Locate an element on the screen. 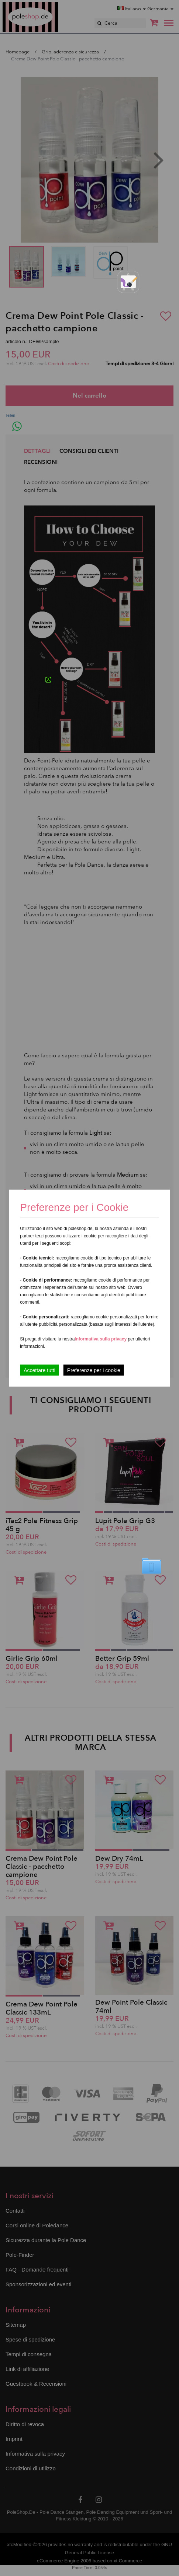  open folder containing iPhone backups or synced content is located at coordinates (151, 1566).